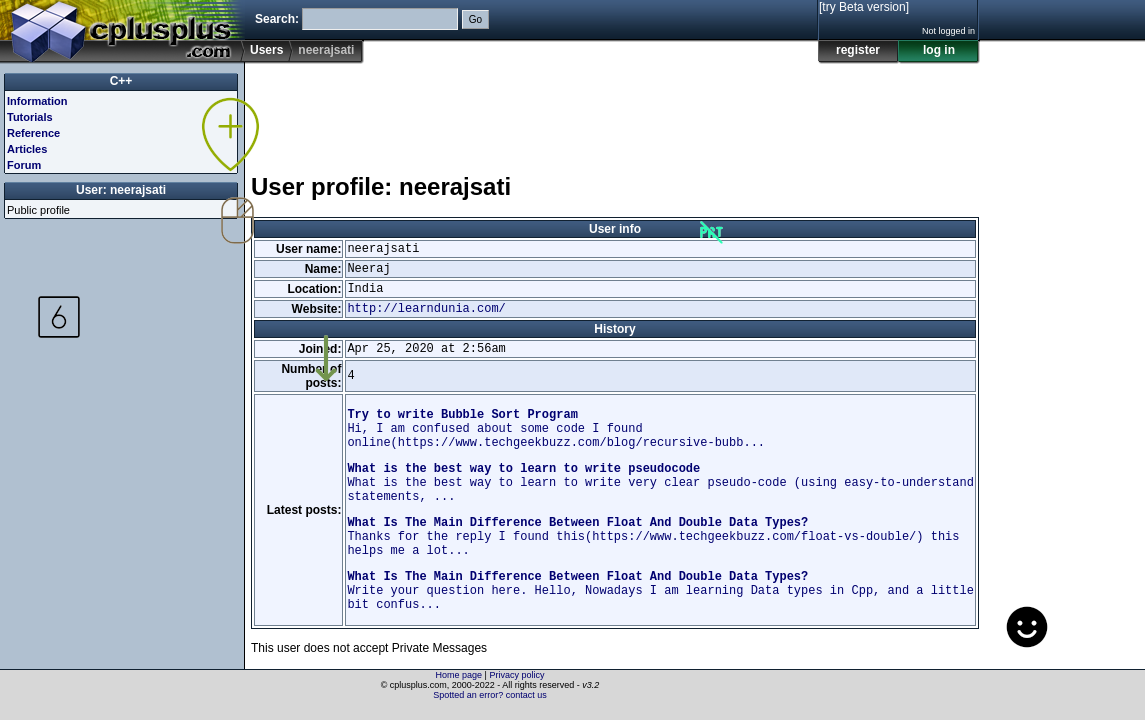  I want to click on add a new location pin, so click(230, 134).